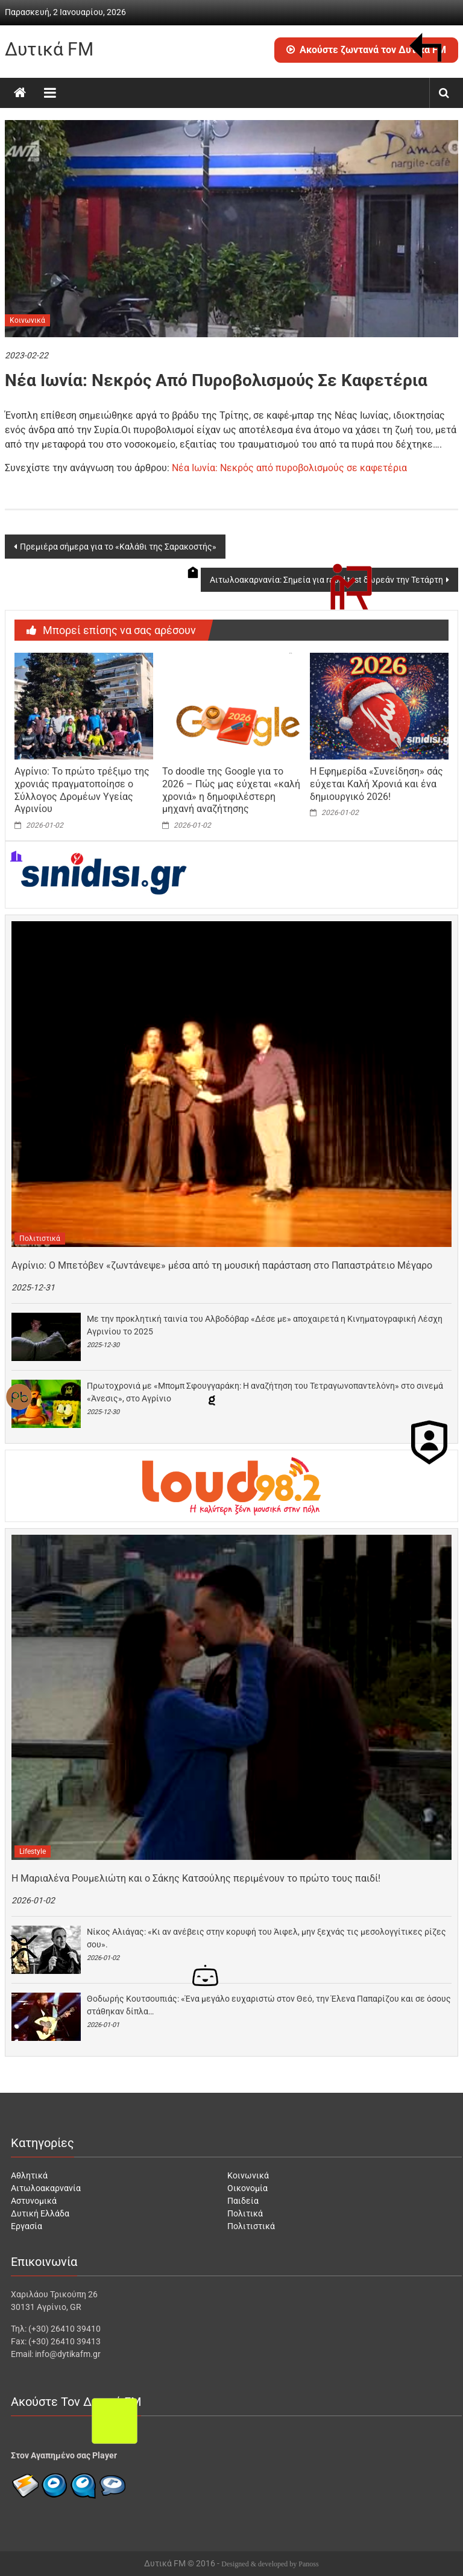 The image size is (463, 2576). Describe the element at coordinates (24, 1947) in the screenshot. I see `xrp cryptocurrency logo` at that location.